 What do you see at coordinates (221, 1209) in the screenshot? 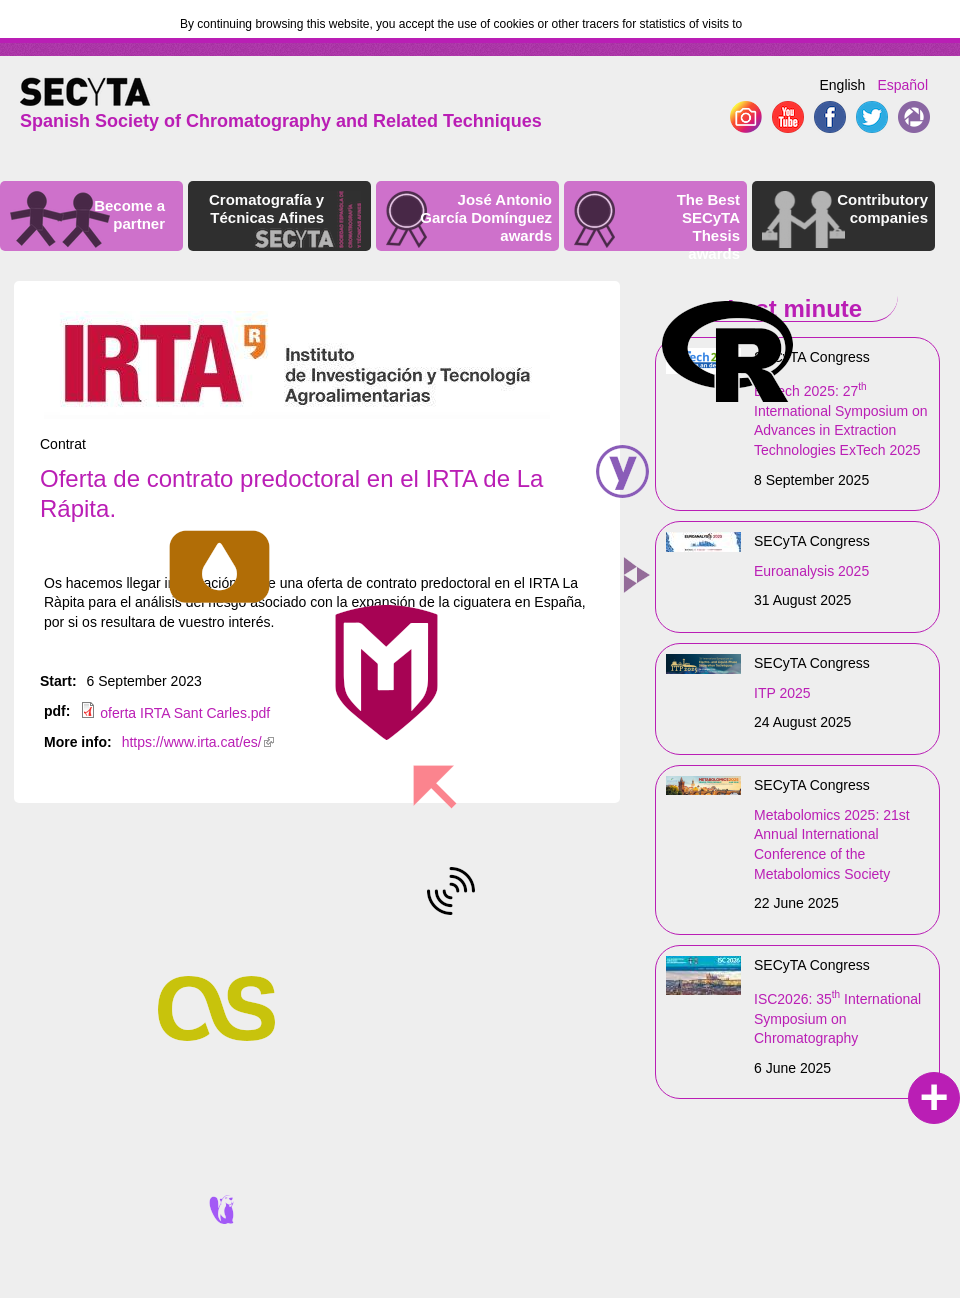
I see `open dbeaver database management application` at bounding box center [221, 1209].